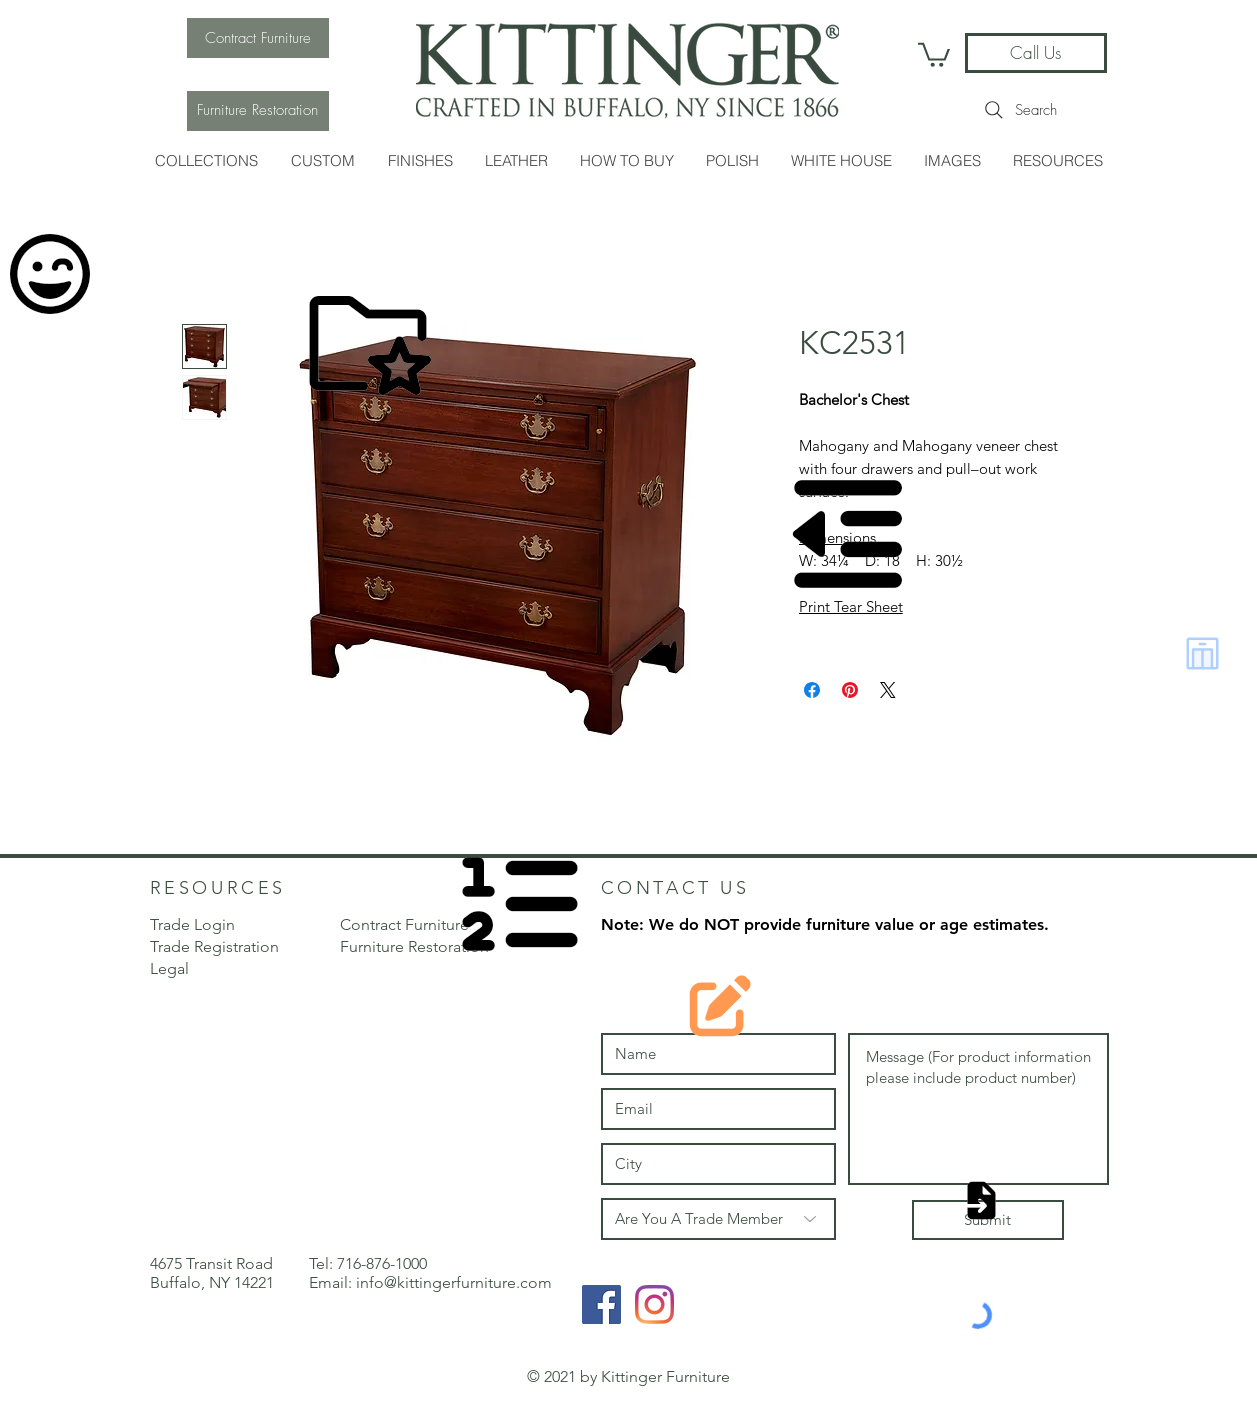  Describe the element at coordinates (981, 1200) in the screenshot. I see `import a file from another location` at that location.